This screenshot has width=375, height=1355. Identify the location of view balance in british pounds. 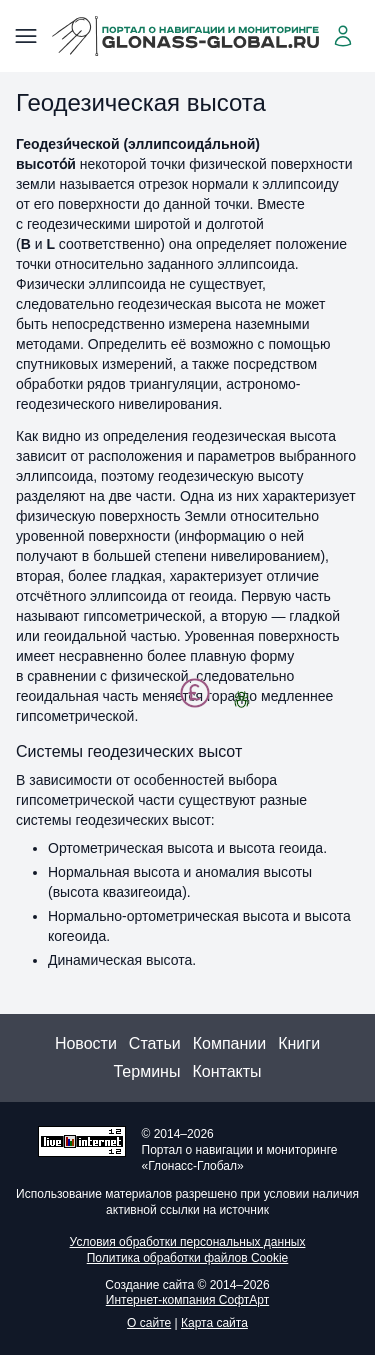
(195, 693).